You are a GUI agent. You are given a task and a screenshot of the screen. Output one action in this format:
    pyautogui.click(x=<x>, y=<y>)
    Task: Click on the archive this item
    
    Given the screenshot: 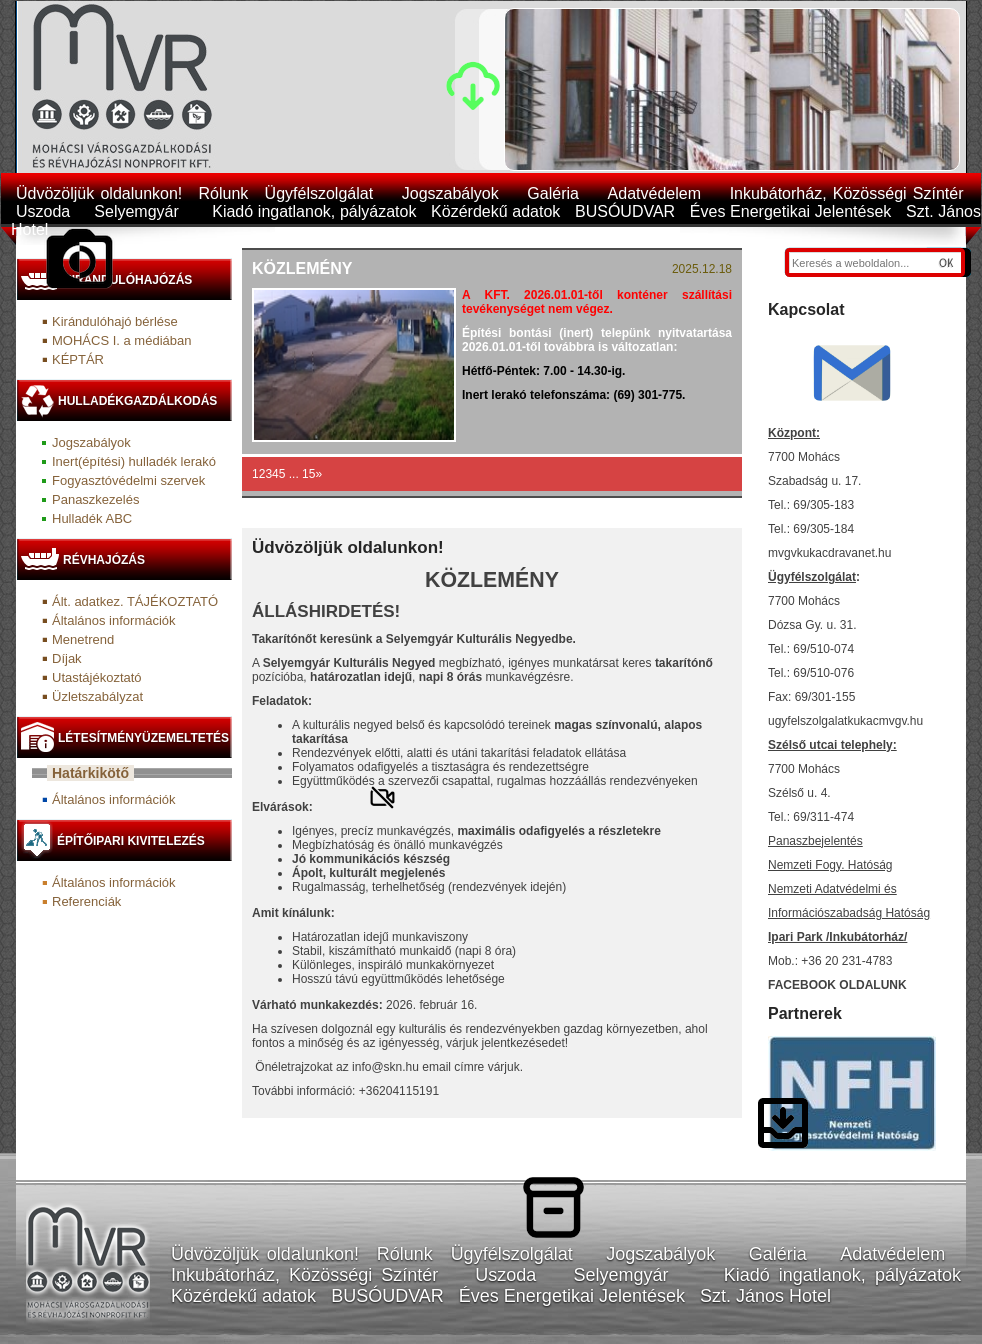 What is the action you would take?
    pyautogui.click(x=553, y=1207)
    